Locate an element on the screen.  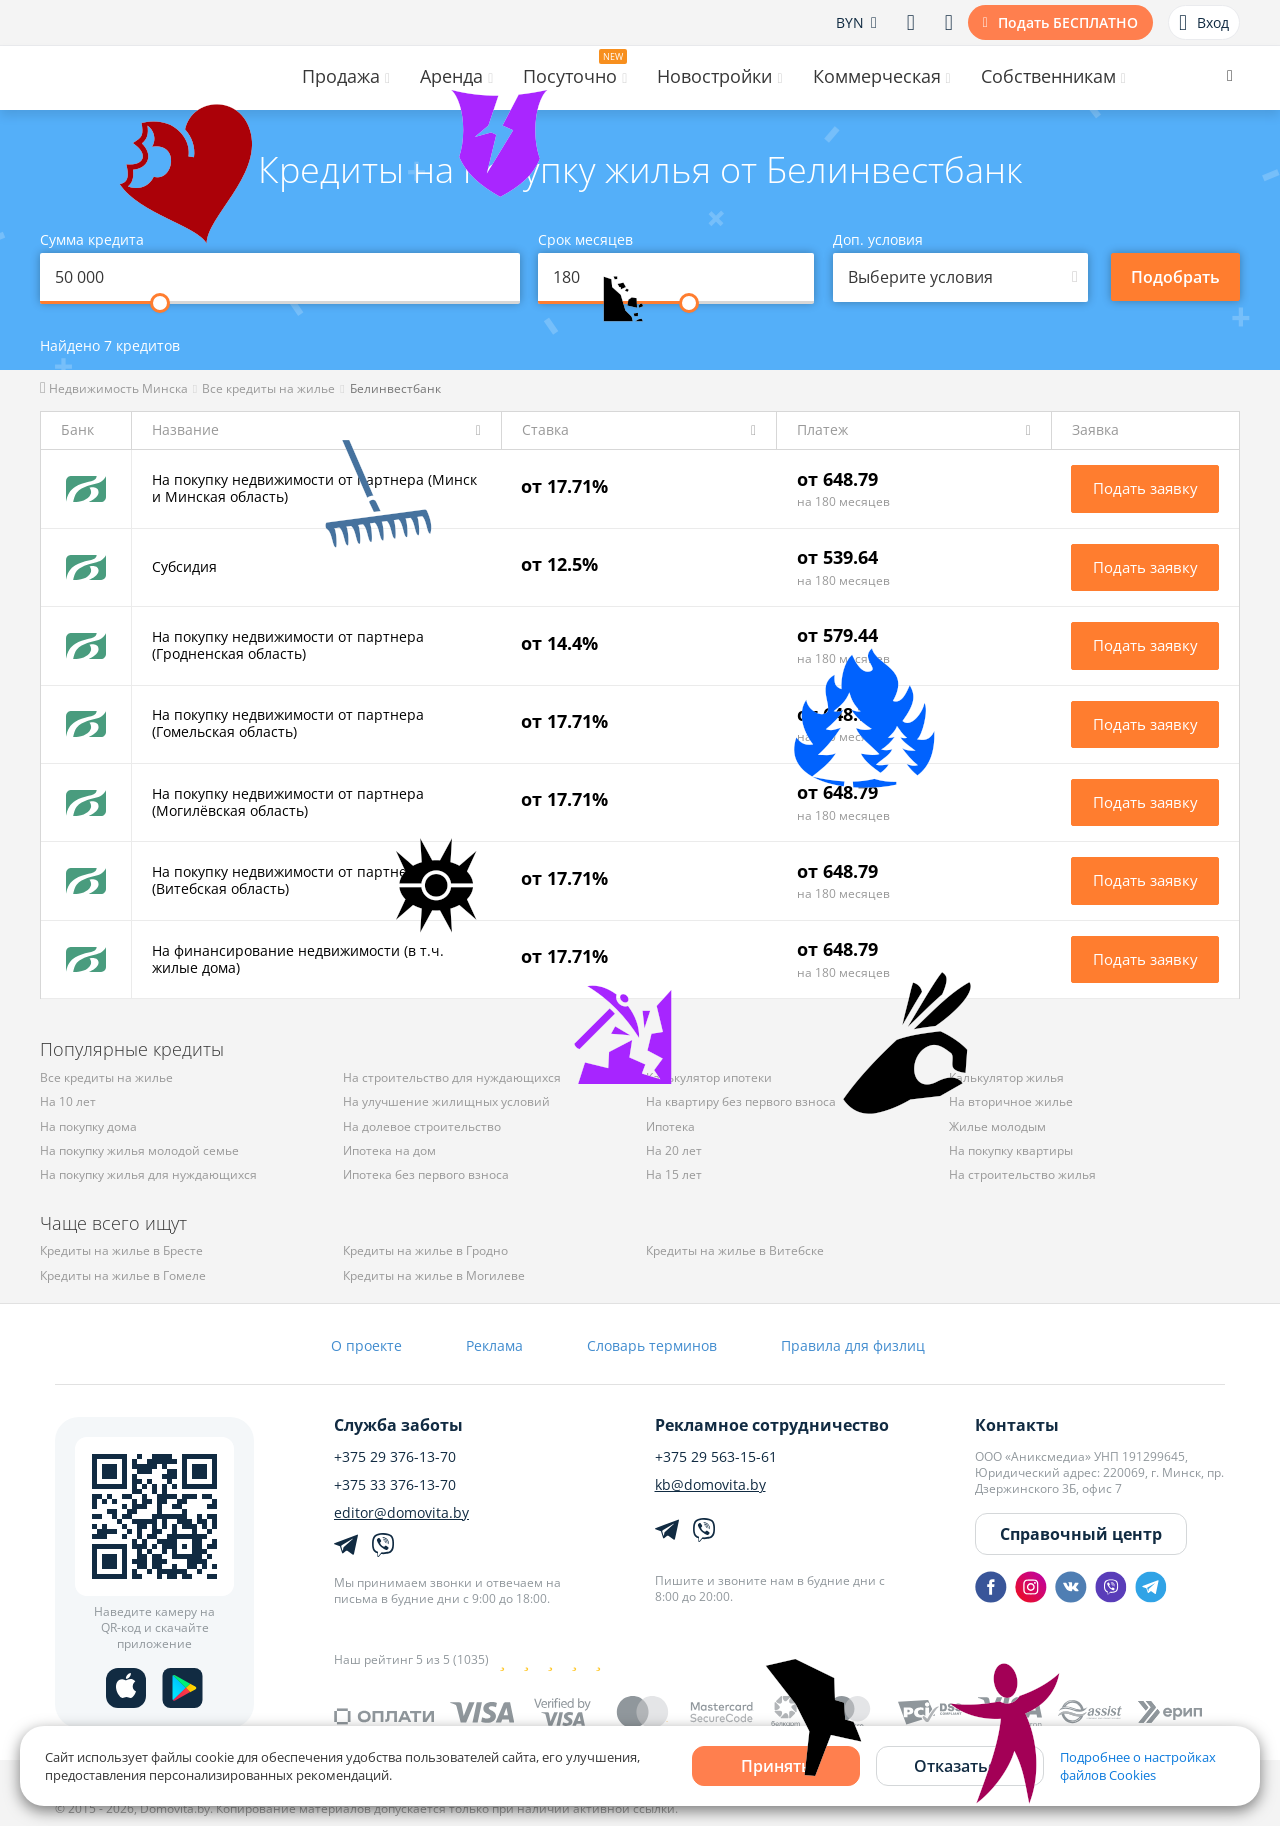
indicates damage or health loss in a game is located at coordinates (182, 173).